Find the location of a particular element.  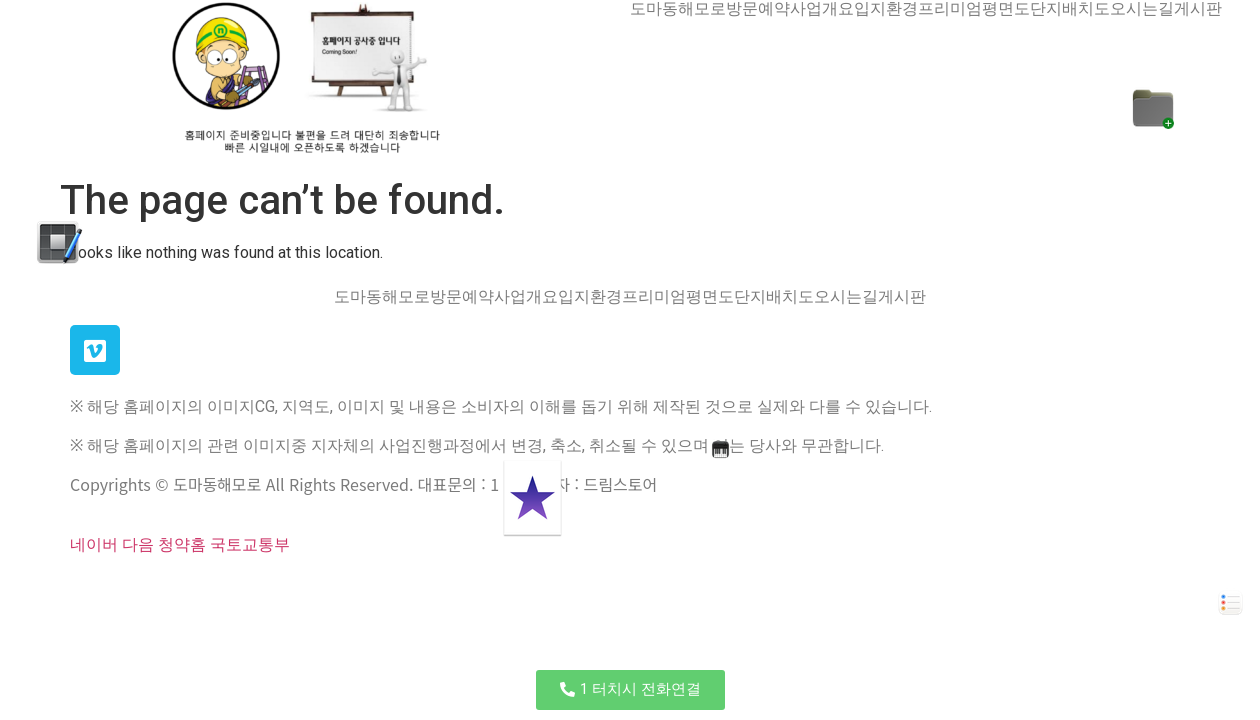

mark a media clip as a favorite is located at coordinates (532, 497).